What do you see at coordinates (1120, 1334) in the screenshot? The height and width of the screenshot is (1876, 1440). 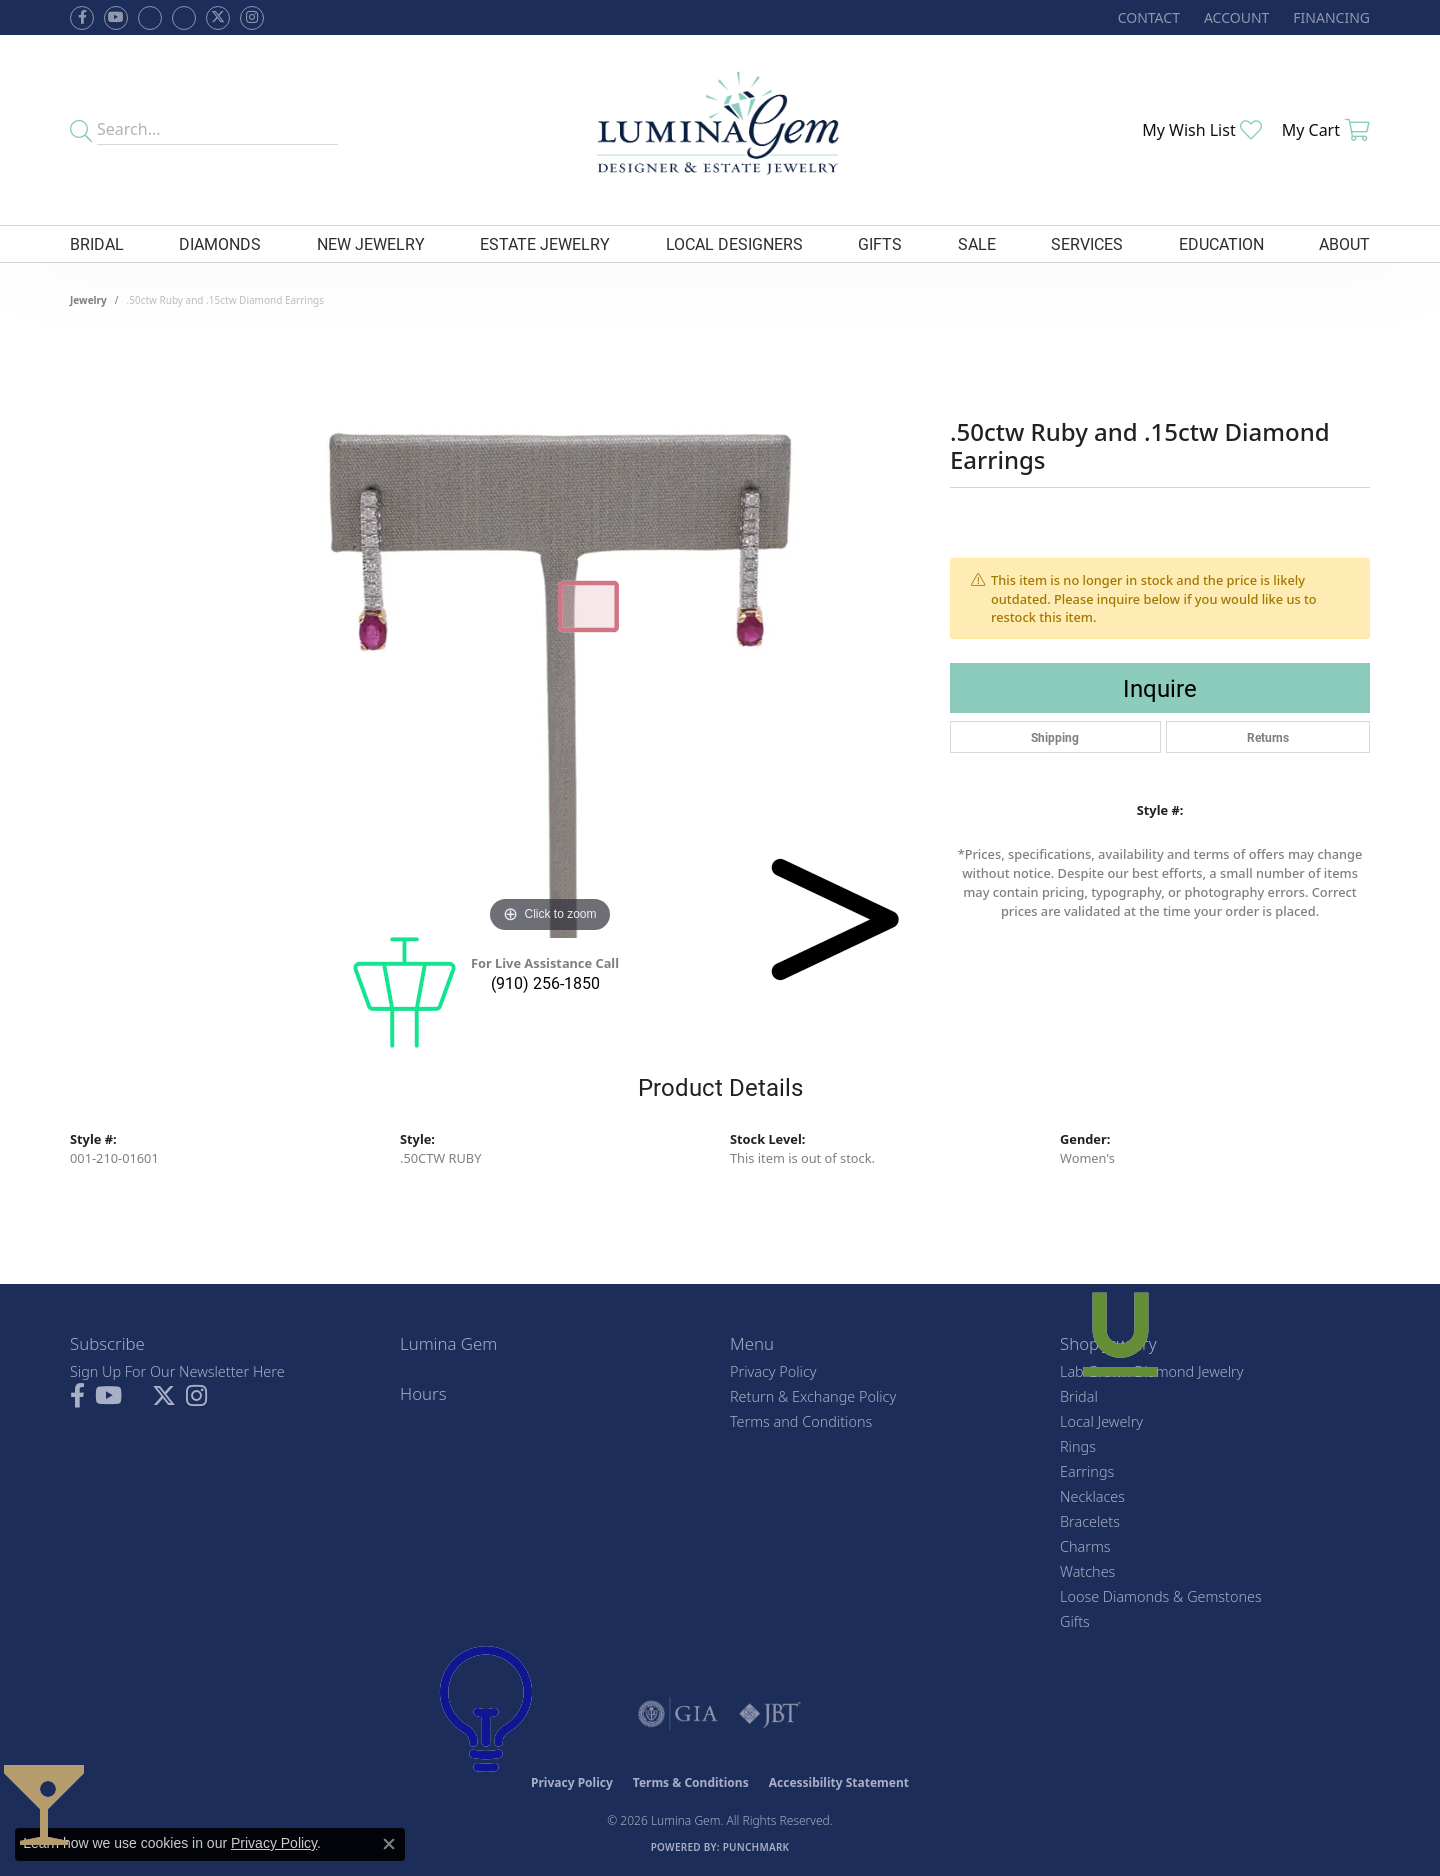 I see `apply underline formatting to selected text` at bounding box center [1120, 1334].